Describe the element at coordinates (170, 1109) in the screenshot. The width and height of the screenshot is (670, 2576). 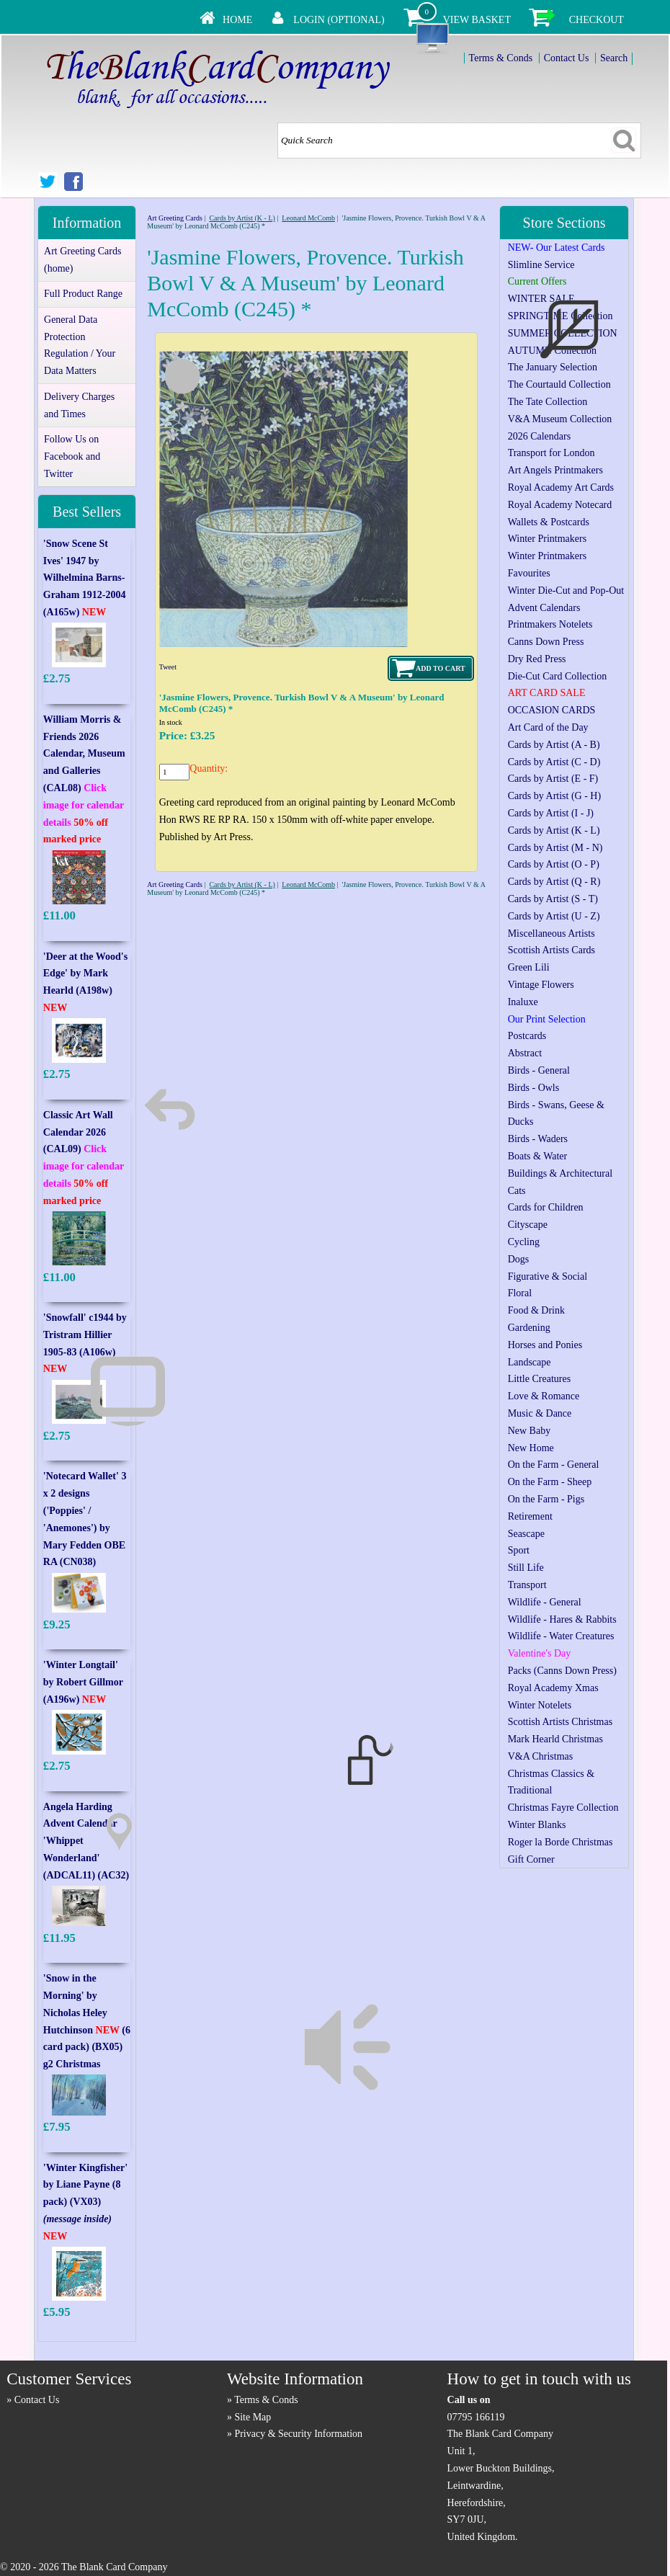
I see `redo last action (right-to-left interface)` at that location.